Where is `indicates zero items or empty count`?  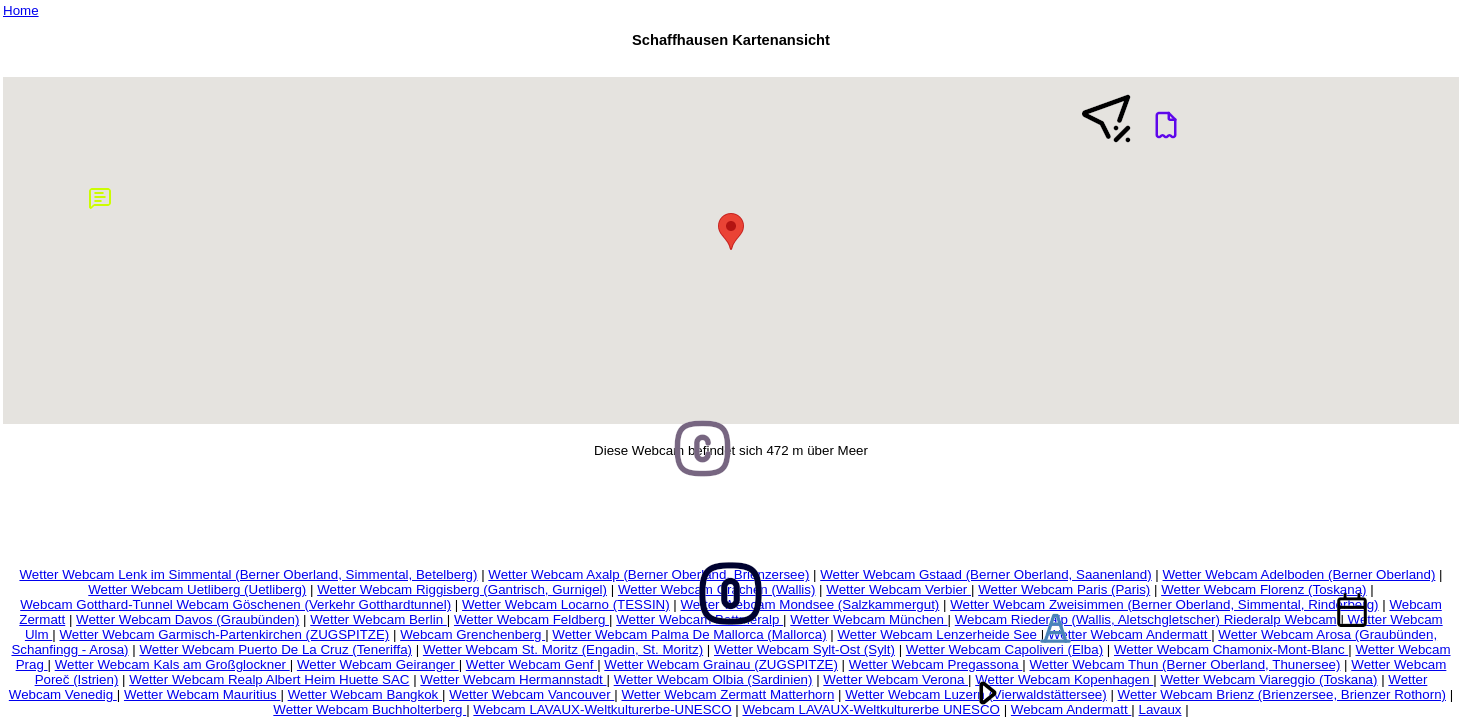 indicates zero items or empty count is located at coordinates (730, 593).